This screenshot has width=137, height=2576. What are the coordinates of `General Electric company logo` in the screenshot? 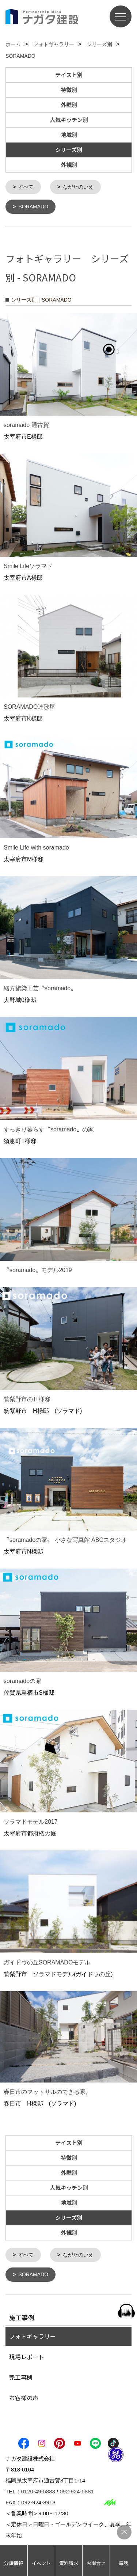 It's located at (116, 2455).